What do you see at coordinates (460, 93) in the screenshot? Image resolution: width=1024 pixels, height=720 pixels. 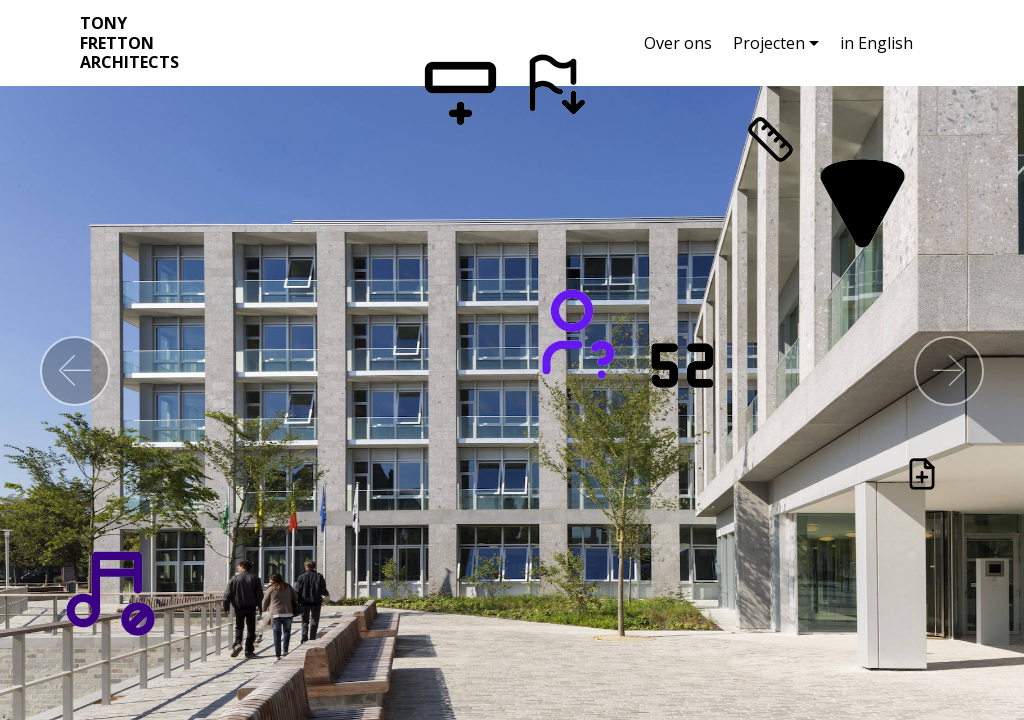 I see `insert a new row below` at bounding box center [460, 93].